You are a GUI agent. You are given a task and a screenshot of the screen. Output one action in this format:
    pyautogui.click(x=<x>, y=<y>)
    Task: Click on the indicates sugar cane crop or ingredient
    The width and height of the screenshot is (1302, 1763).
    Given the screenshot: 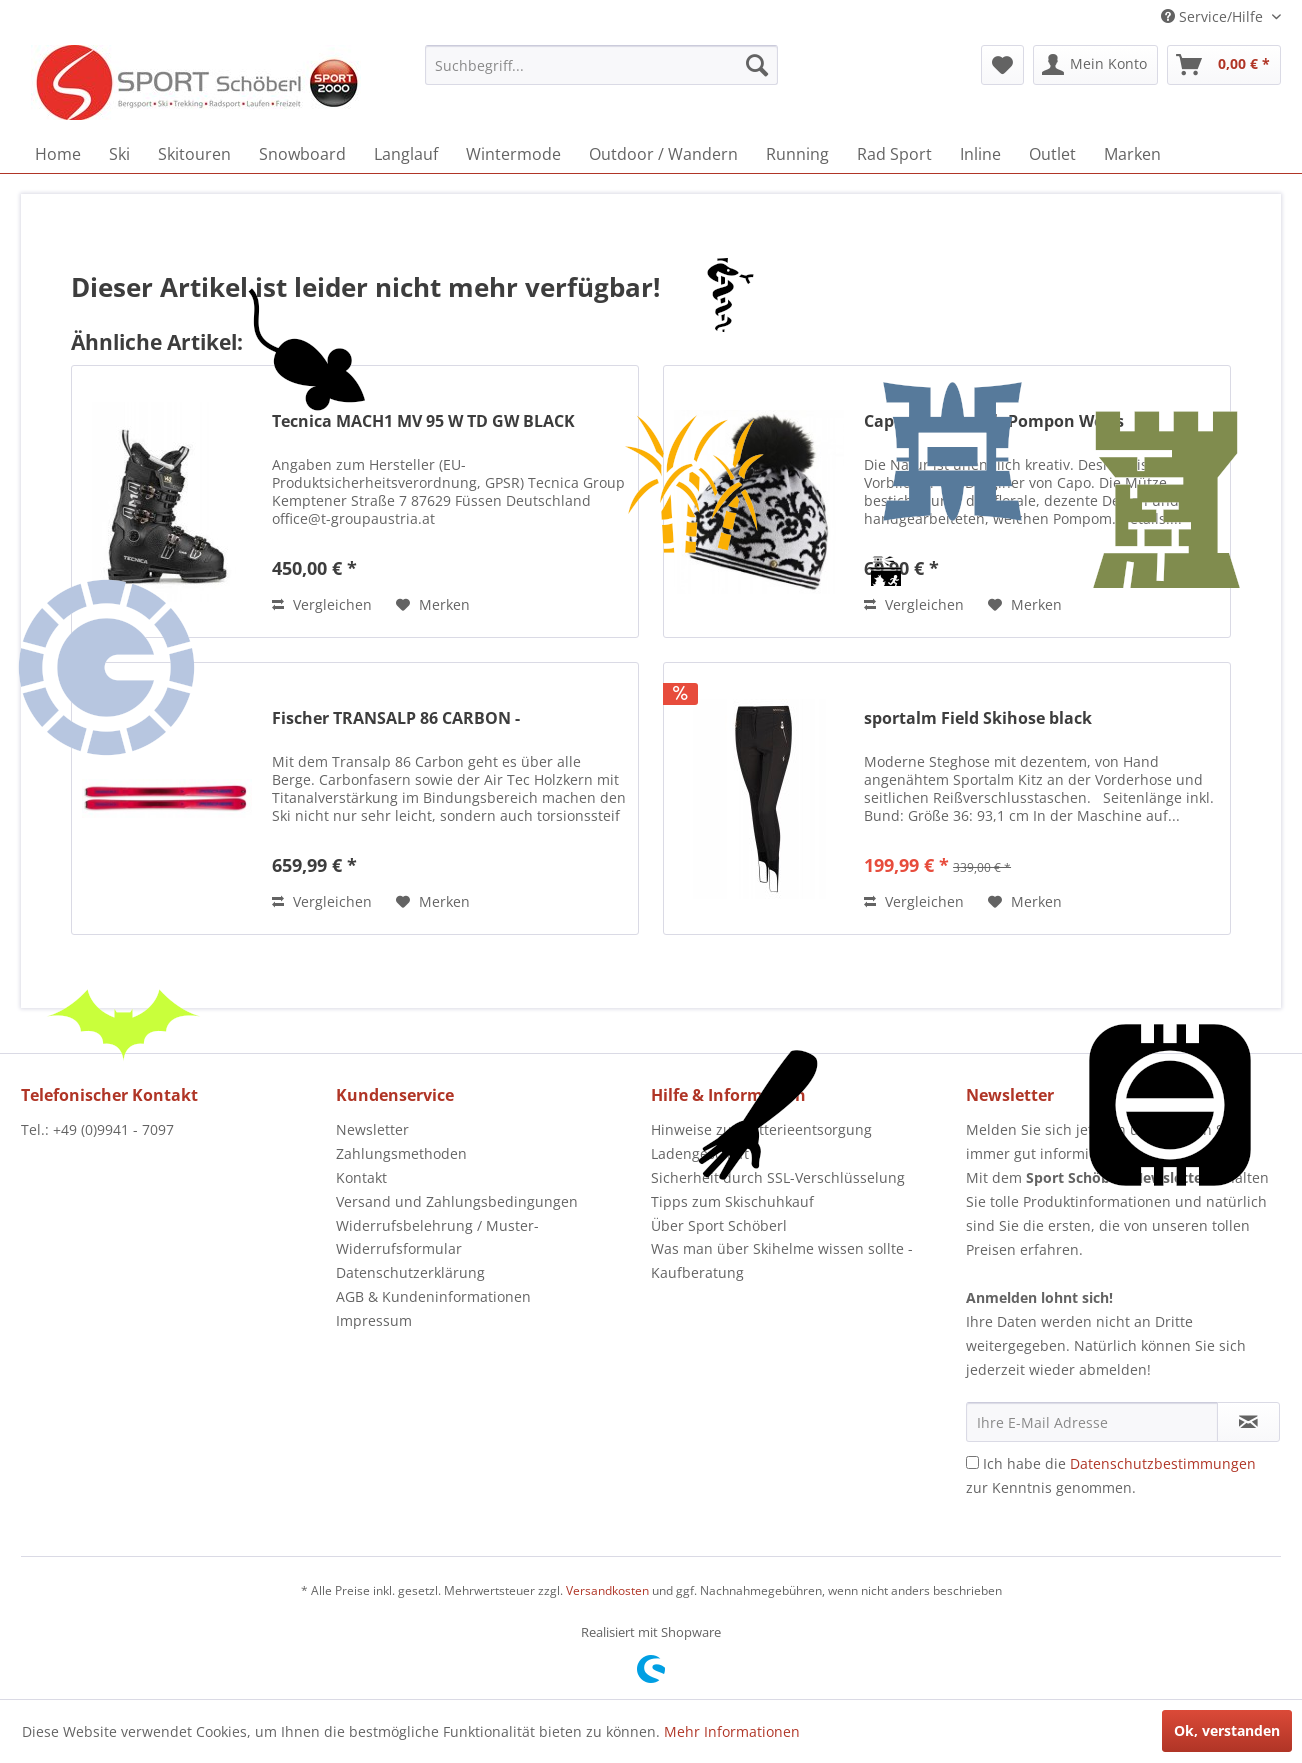 What is the action you would take?
    pyautogui.click(x=694, y=483)
    